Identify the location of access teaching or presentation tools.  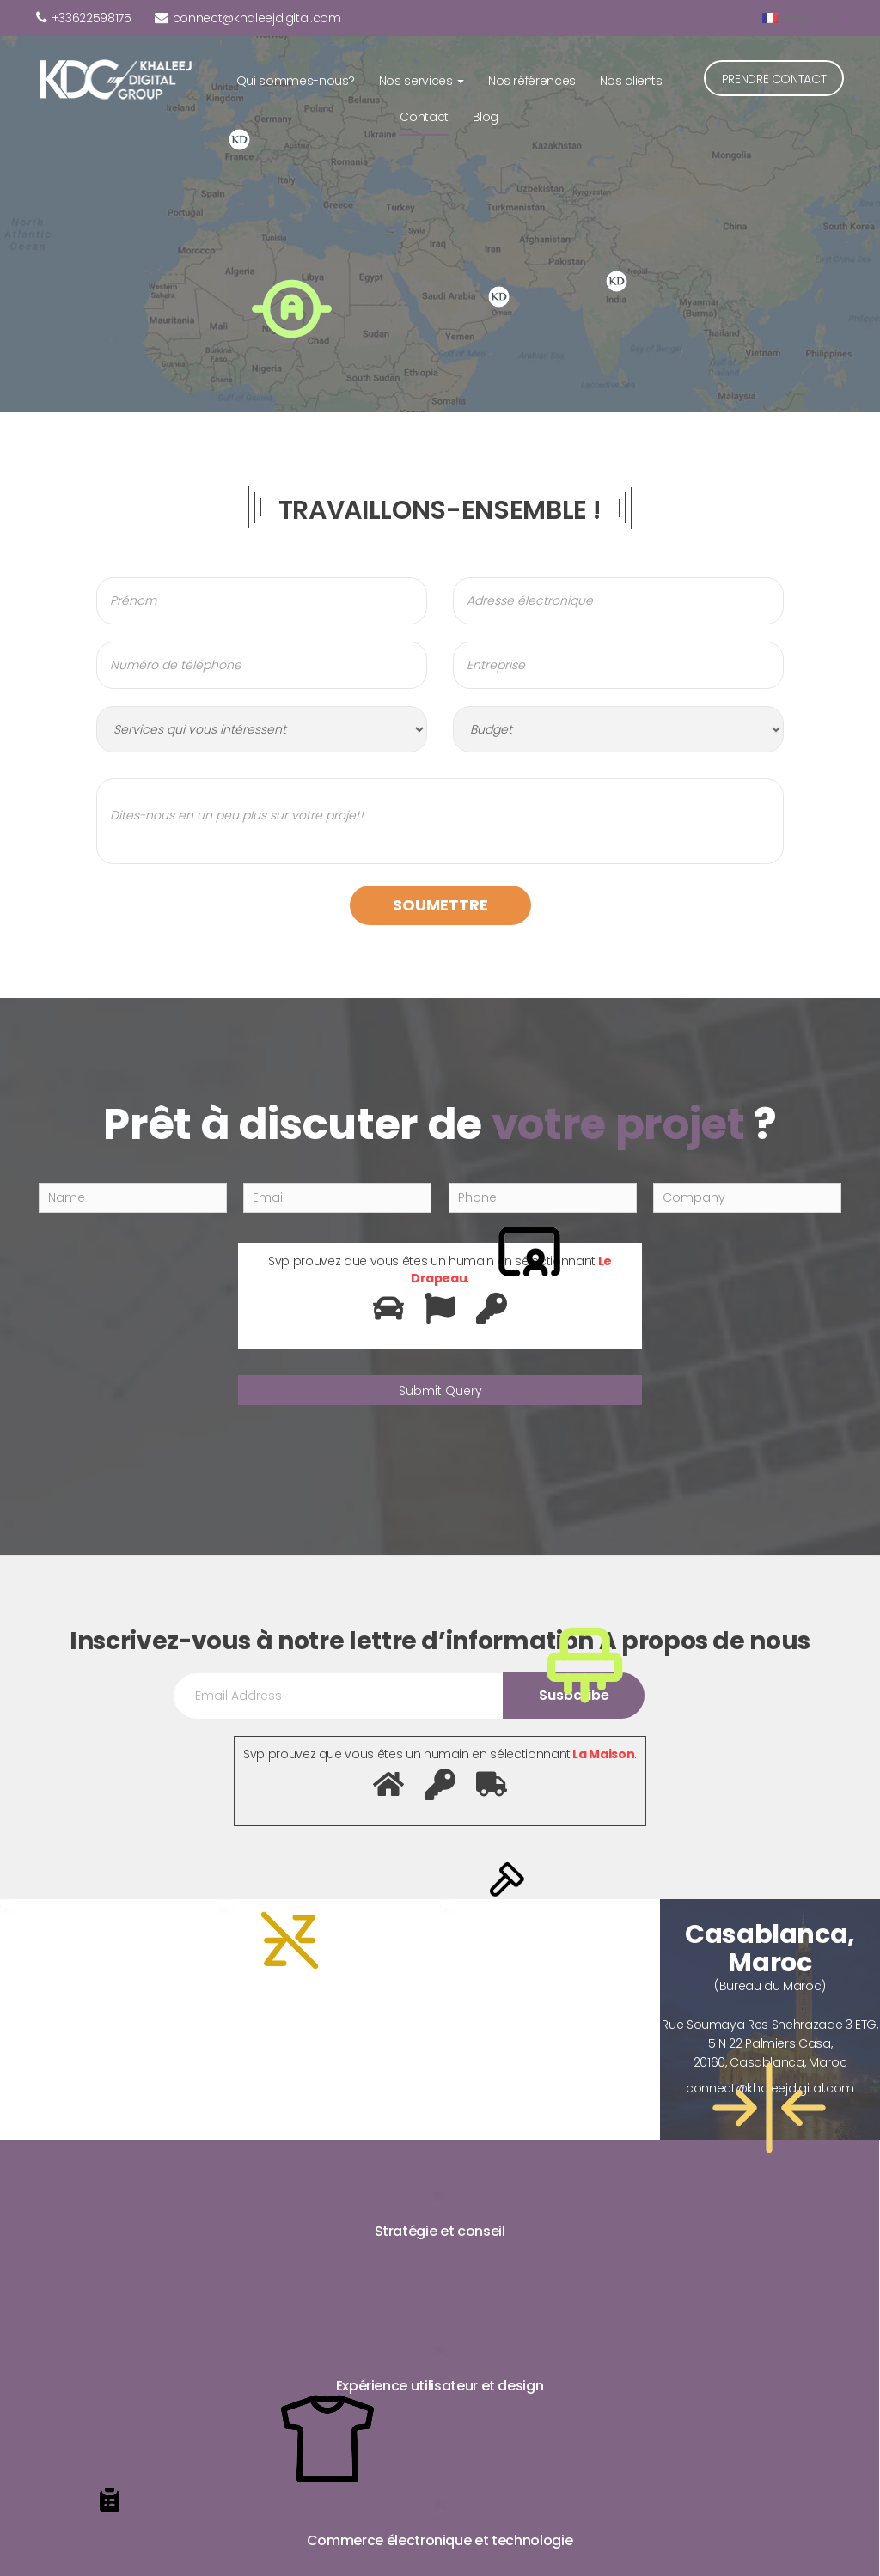
(529, 1251).